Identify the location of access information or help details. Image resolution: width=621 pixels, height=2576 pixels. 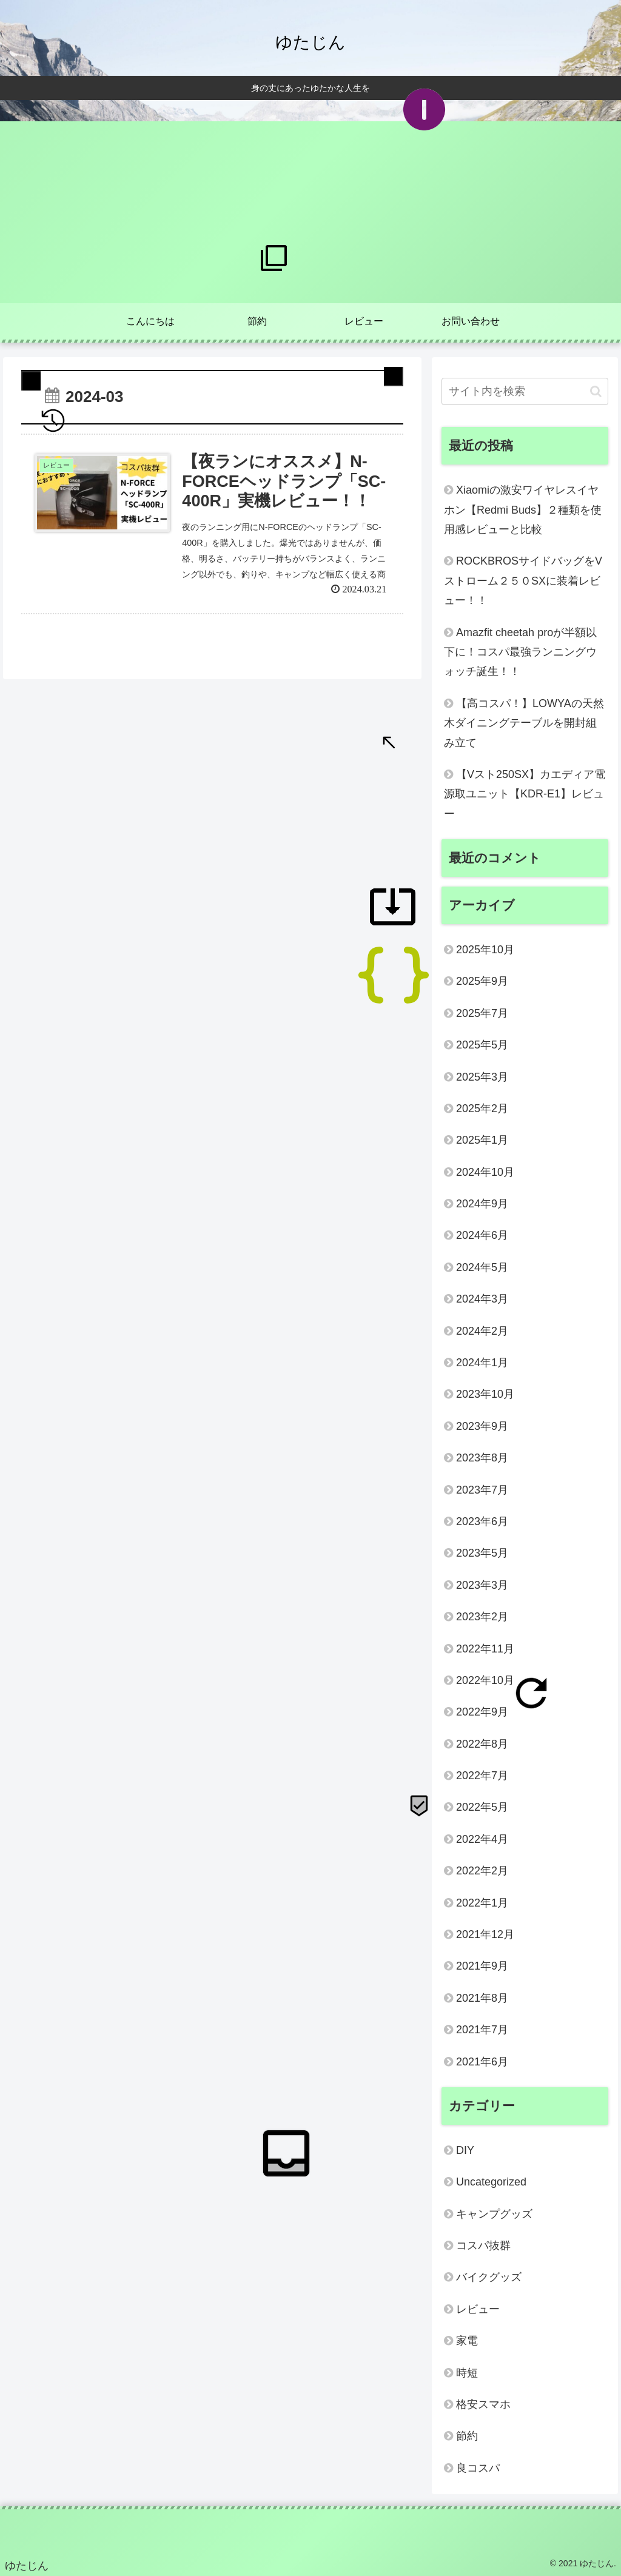
(424, 109).